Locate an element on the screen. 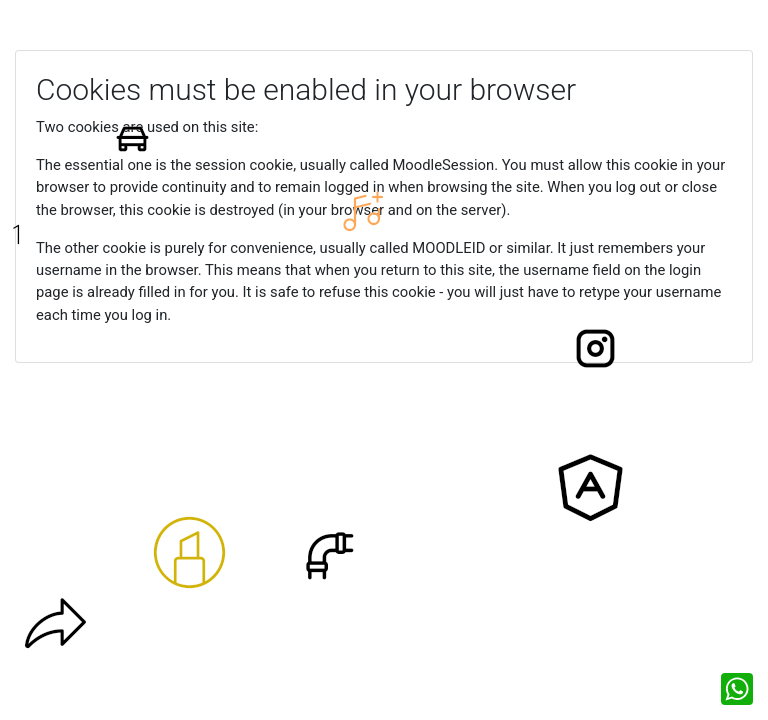 Image resolution: width=768 pixels, height=720 pixels. Angular framework logo is located at coordinates (590, 486).